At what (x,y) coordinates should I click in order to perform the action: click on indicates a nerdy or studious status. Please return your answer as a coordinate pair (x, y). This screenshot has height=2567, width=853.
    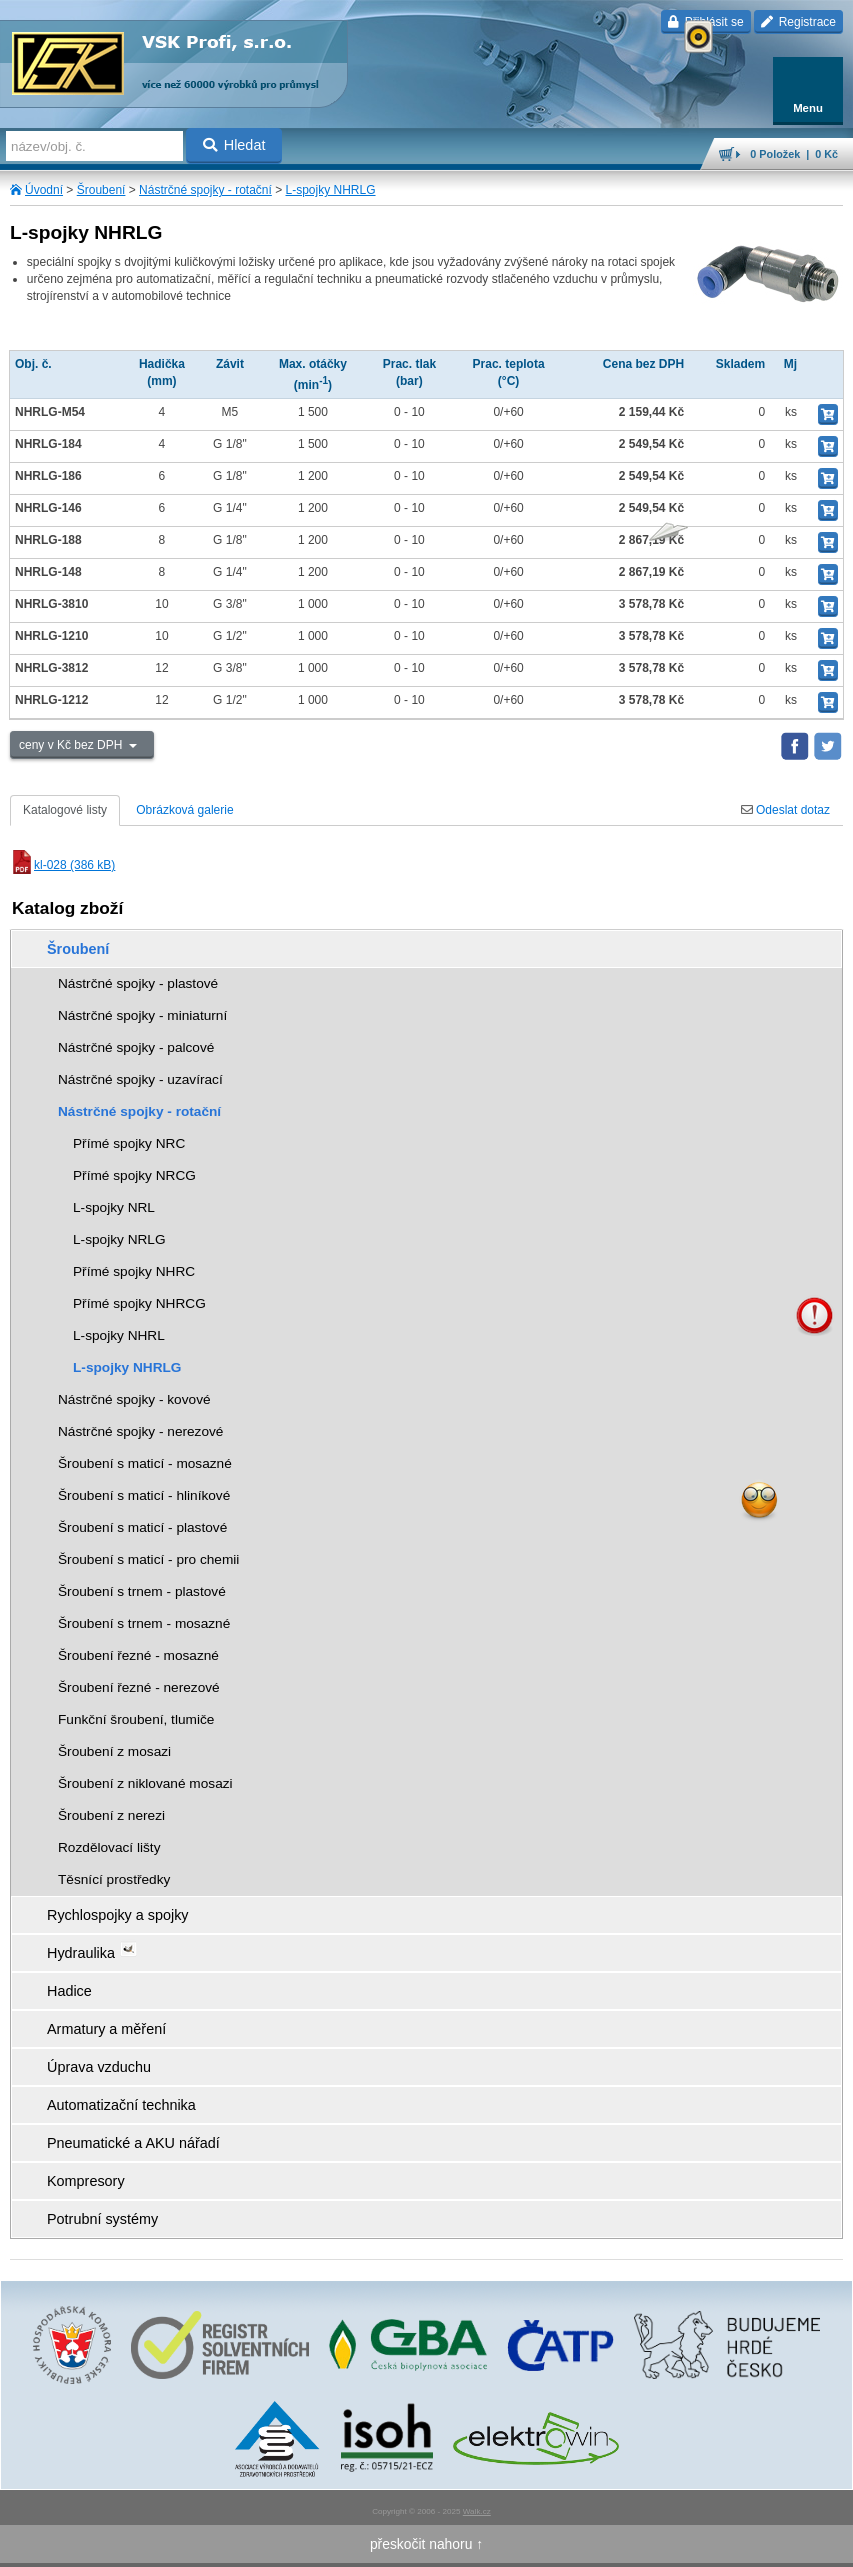
    Looking at the image, I should click on (759, 1501).